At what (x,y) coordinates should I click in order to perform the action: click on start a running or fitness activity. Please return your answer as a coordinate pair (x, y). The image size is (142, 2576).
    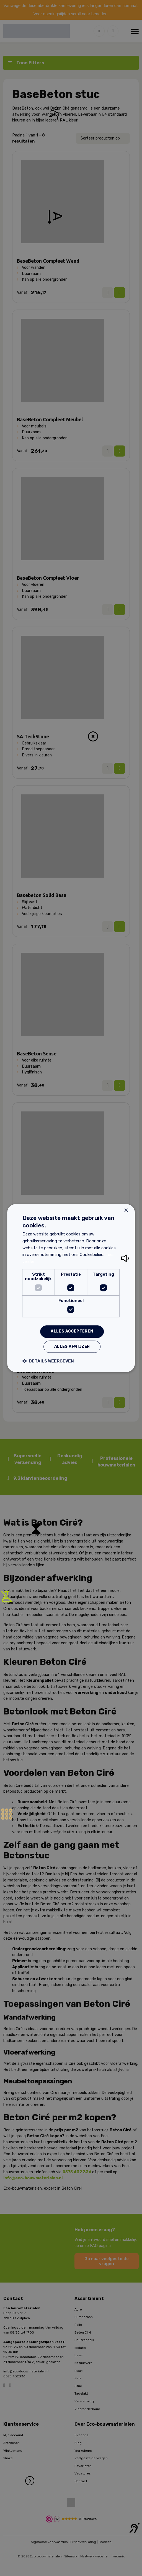
    Looking at the image, I should click on (55, 112).